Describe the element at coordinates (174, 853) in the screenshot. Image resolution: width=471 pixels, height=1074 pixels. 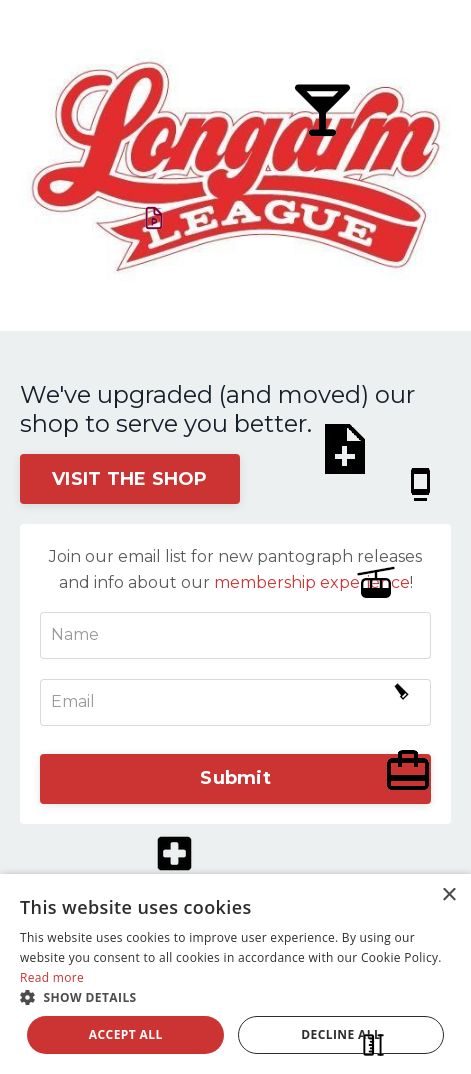
I see `find nearby hospitals or medical facilities` at that location.